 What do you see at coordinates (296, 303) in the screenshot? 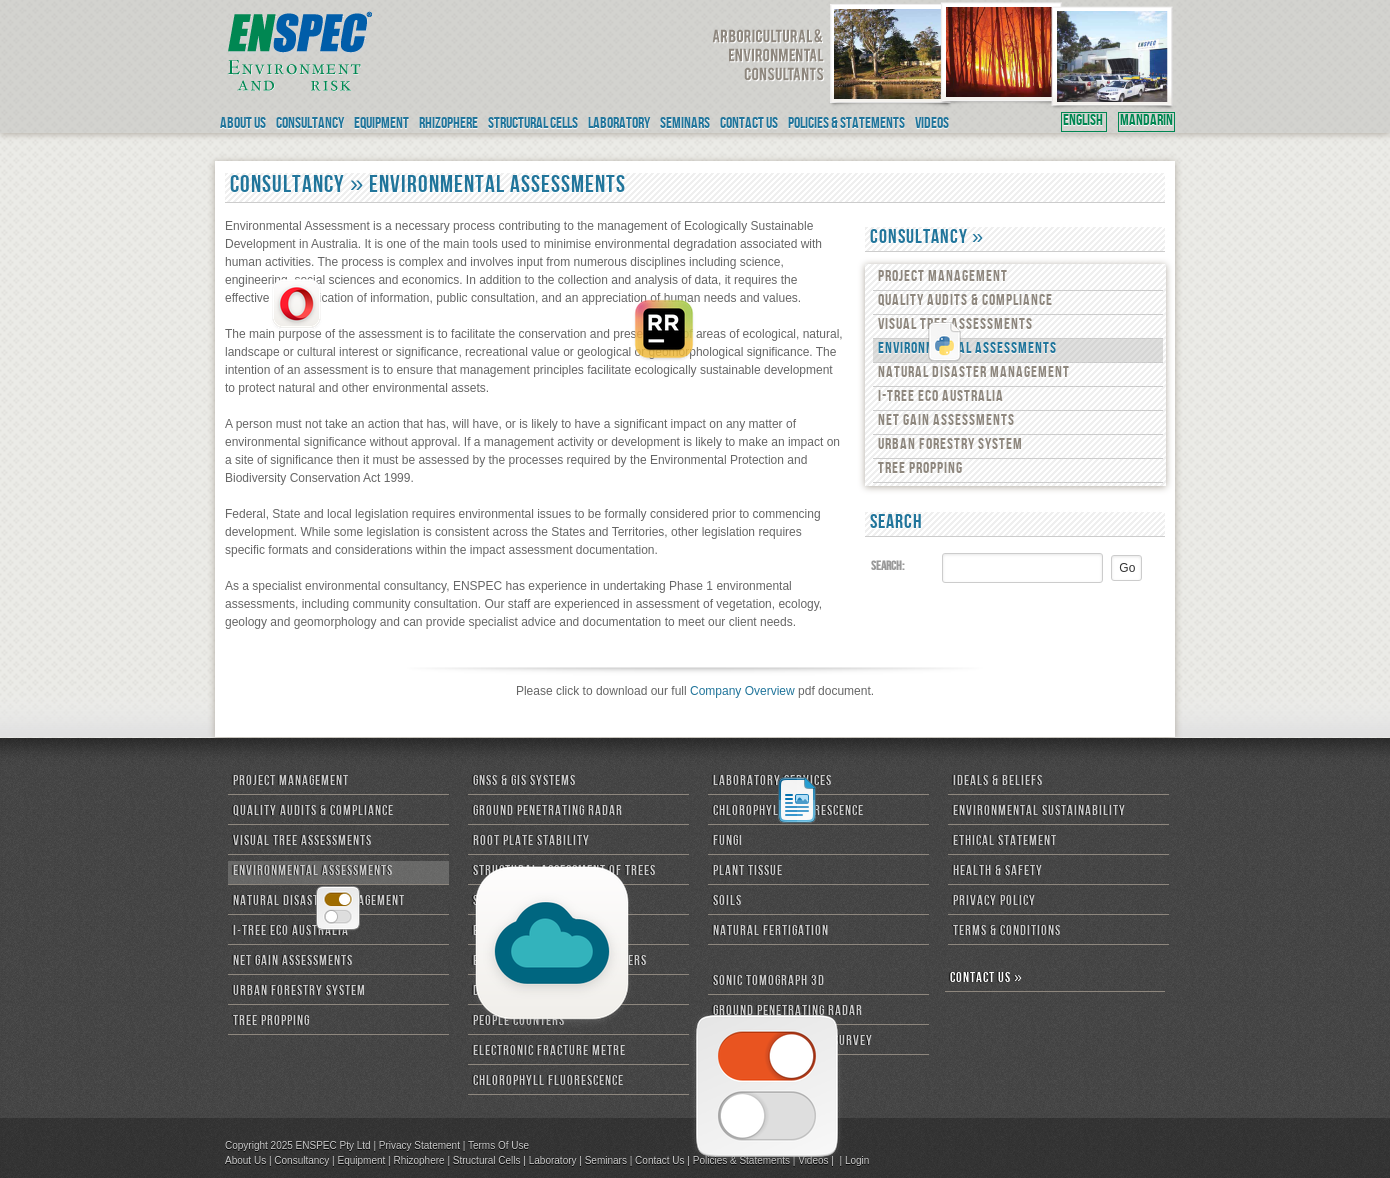
I see `open the opera web browser` at bounding box center [296, 303].